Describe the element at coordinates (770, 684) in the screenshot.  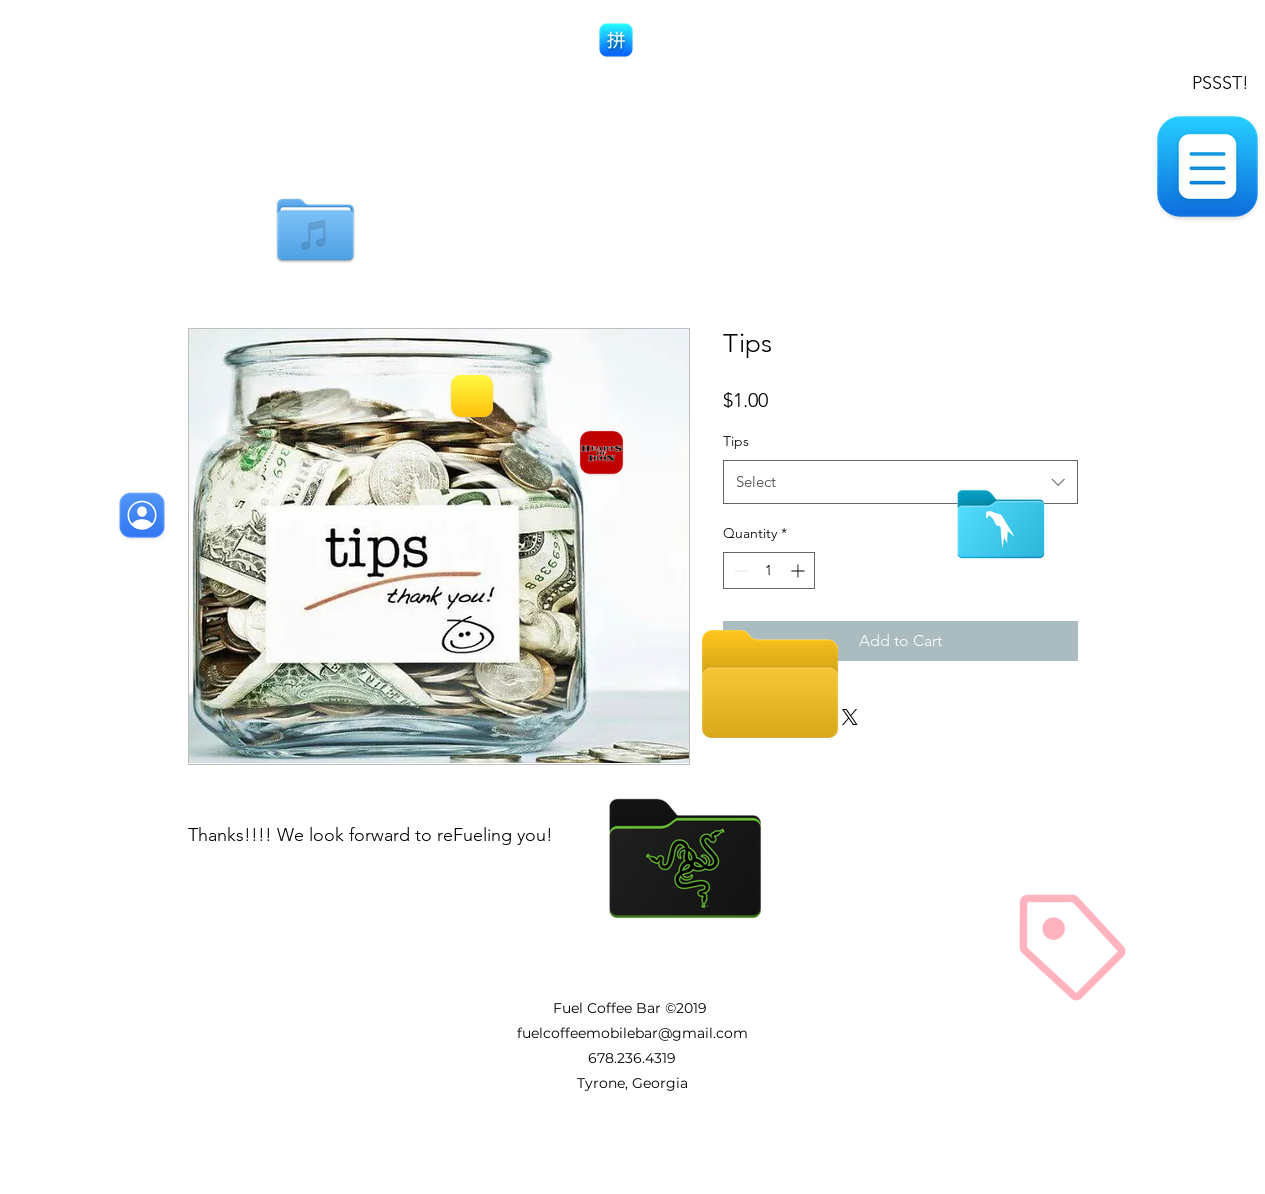
I see `open folder containing files or documents` at that location.